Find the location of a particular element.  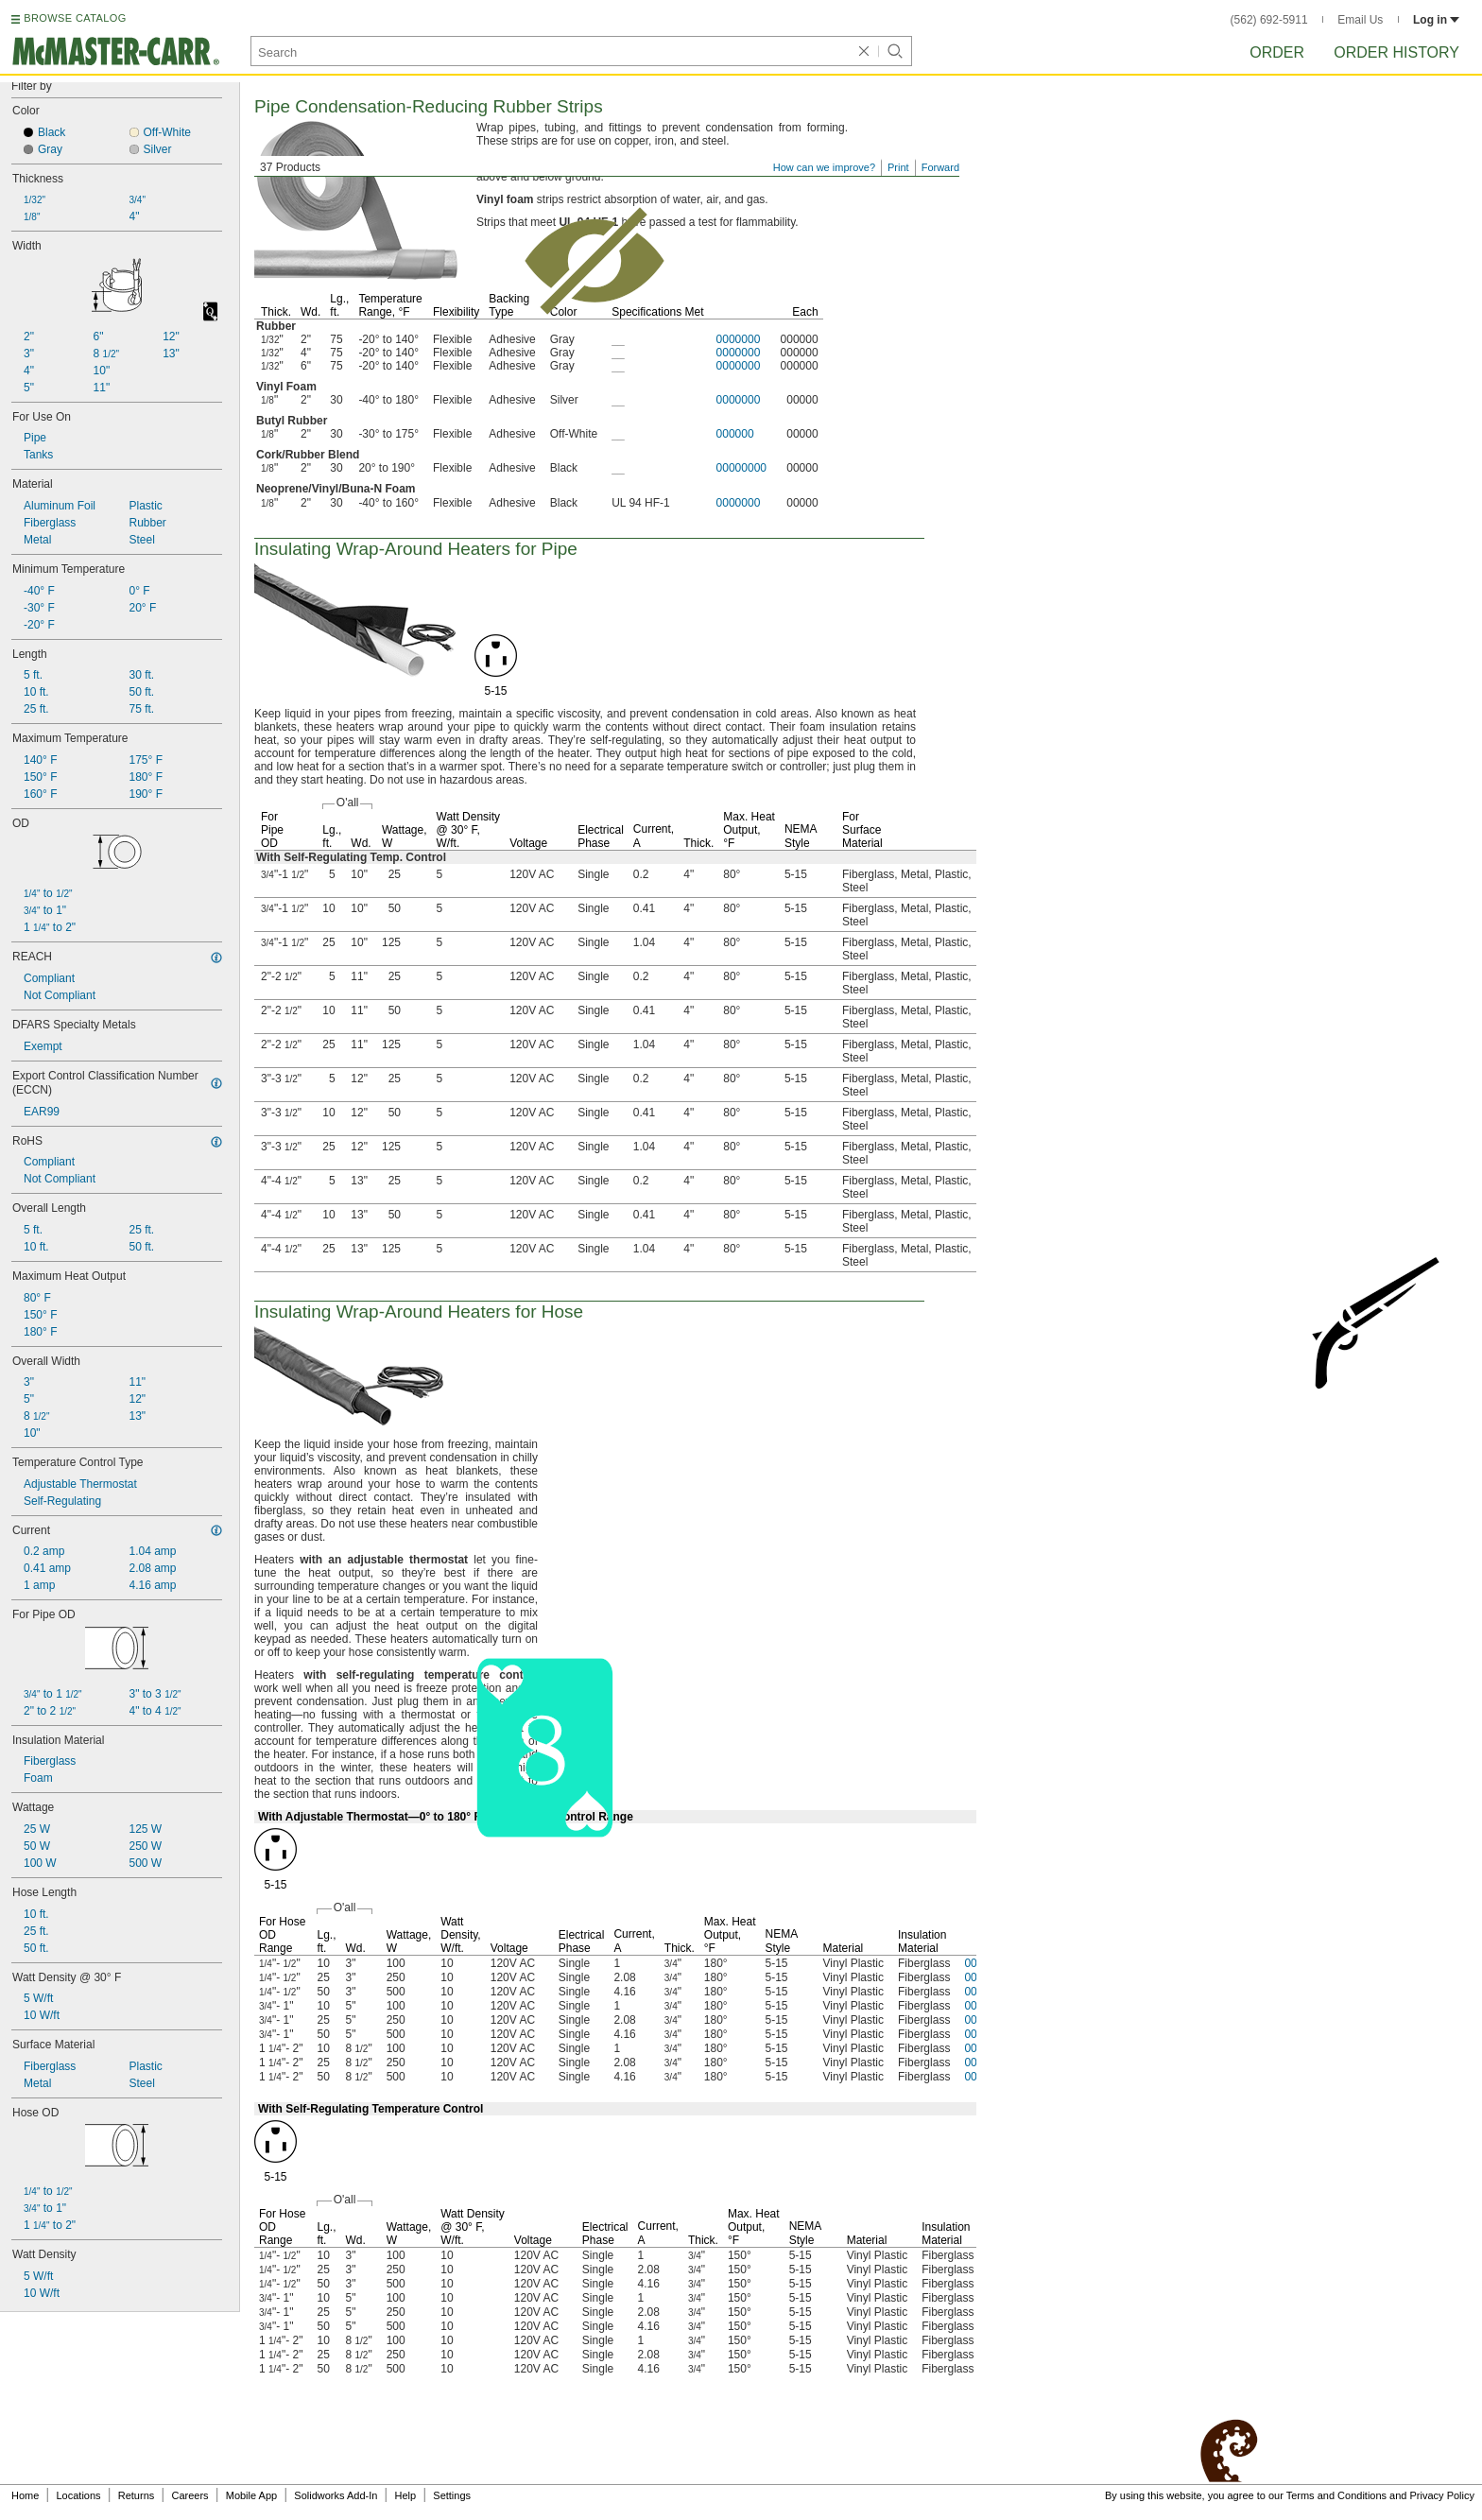

select sawed-off shotgun weapon is located at coordinates (1375, 1322).